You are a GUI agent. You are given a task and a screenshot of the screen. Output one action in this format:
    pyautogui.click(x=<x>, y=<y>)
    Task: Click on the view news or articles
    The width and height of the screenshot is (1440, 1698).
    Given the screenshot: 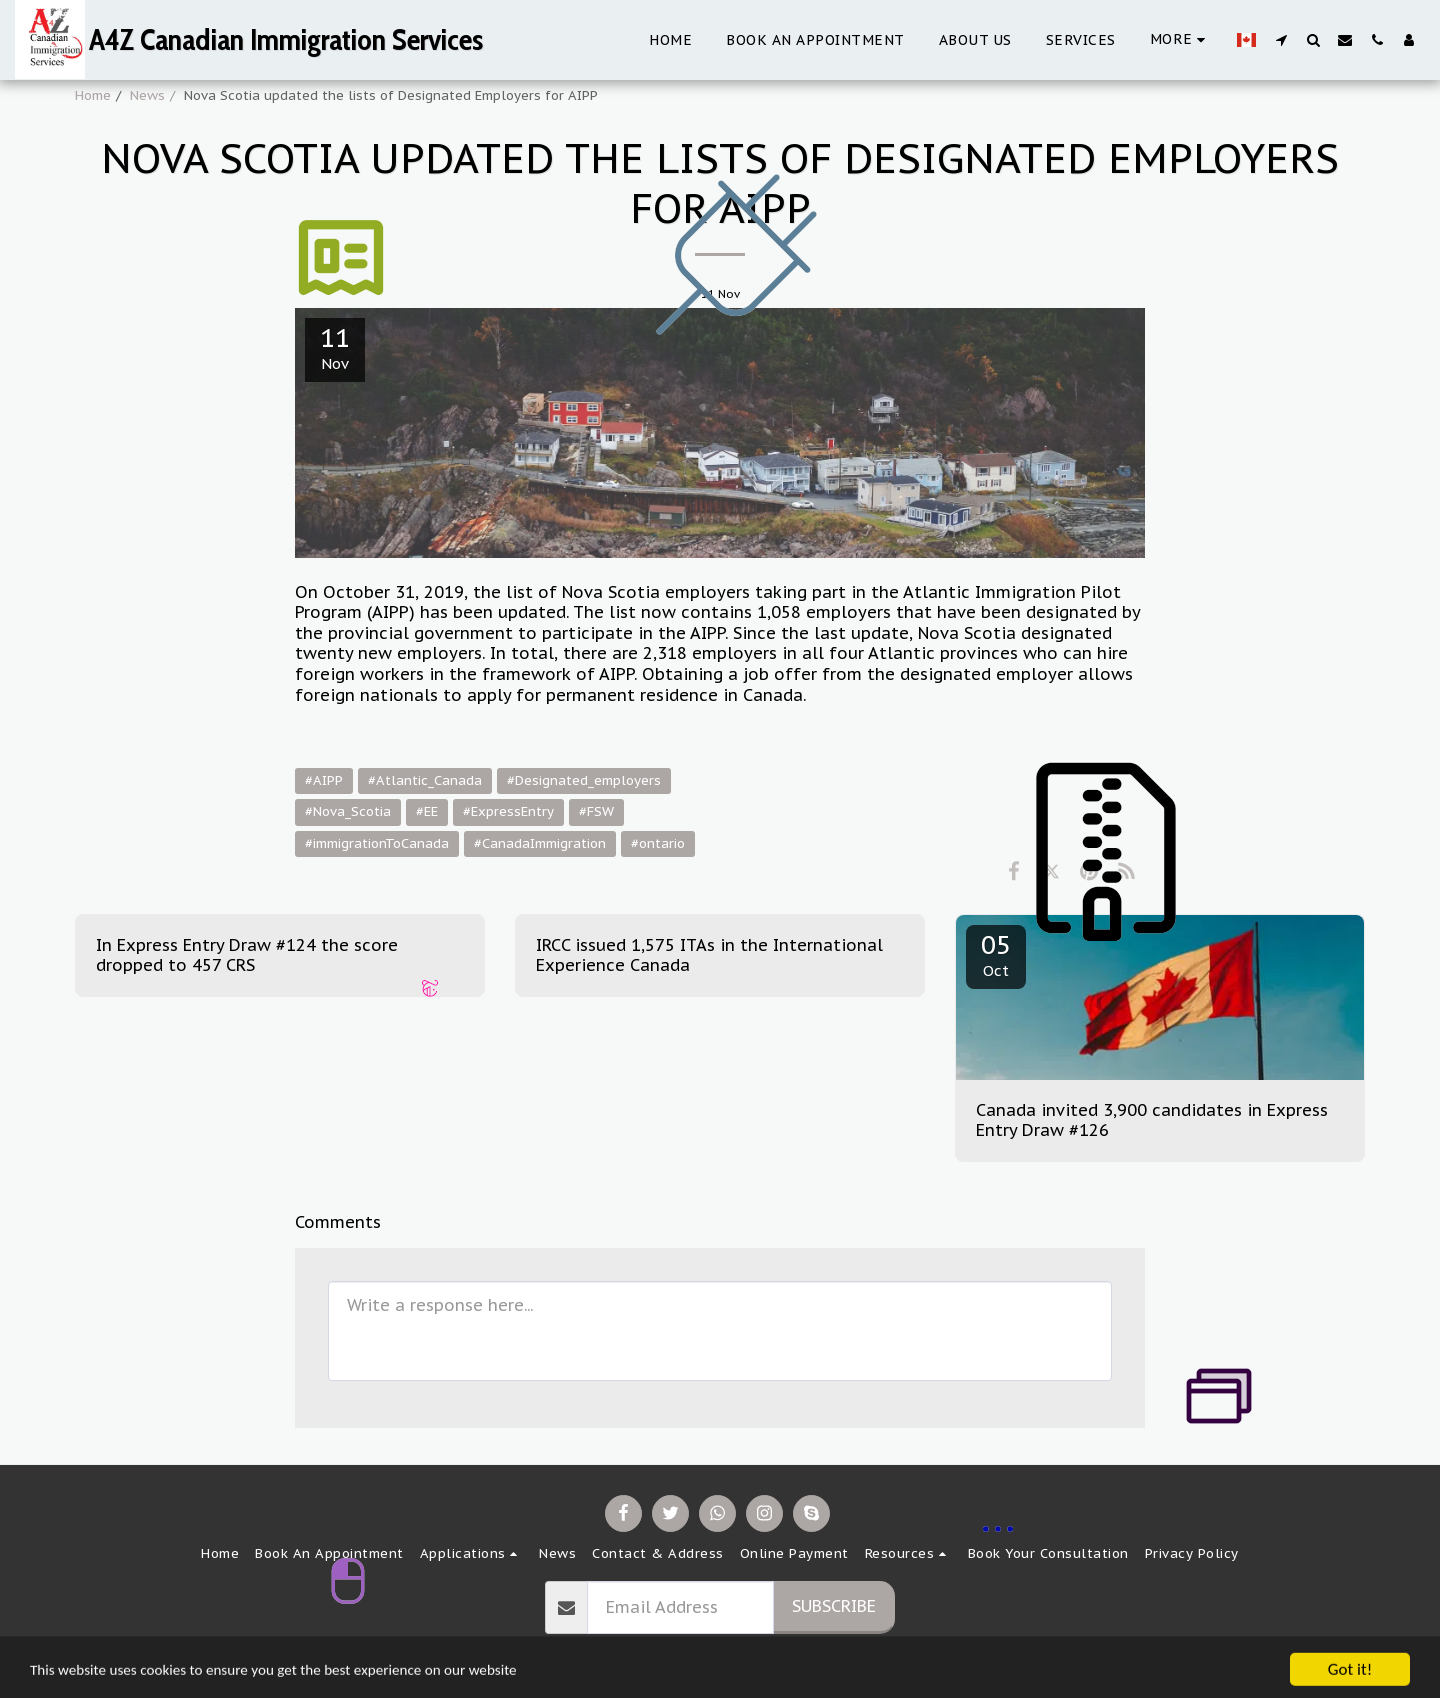 What is the action you would take?
    pyautogui.click(x=341, y=256)
    